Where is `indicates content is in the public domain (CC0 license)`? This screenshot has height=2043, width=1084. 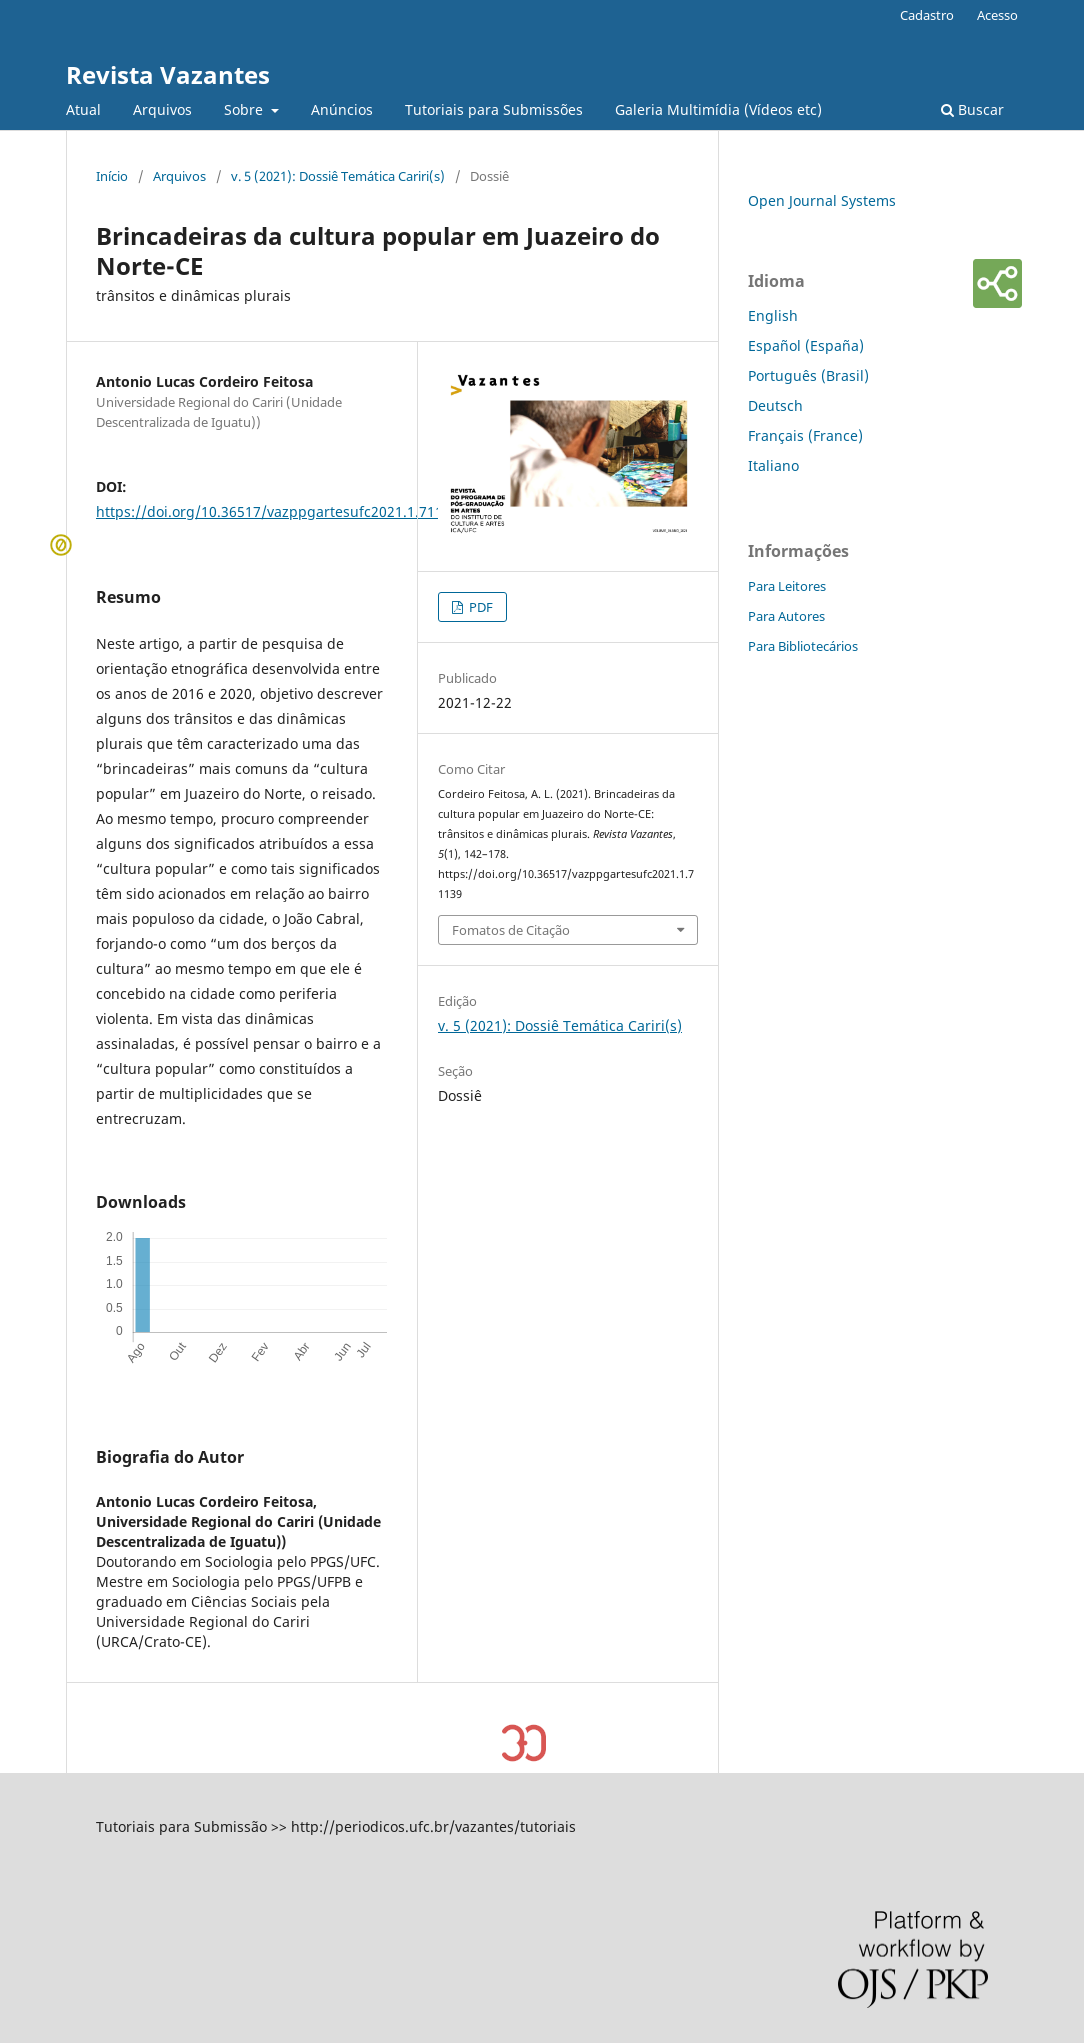 indicates content is in the public domain (CC0 license) is located at coordinates (61, 545).